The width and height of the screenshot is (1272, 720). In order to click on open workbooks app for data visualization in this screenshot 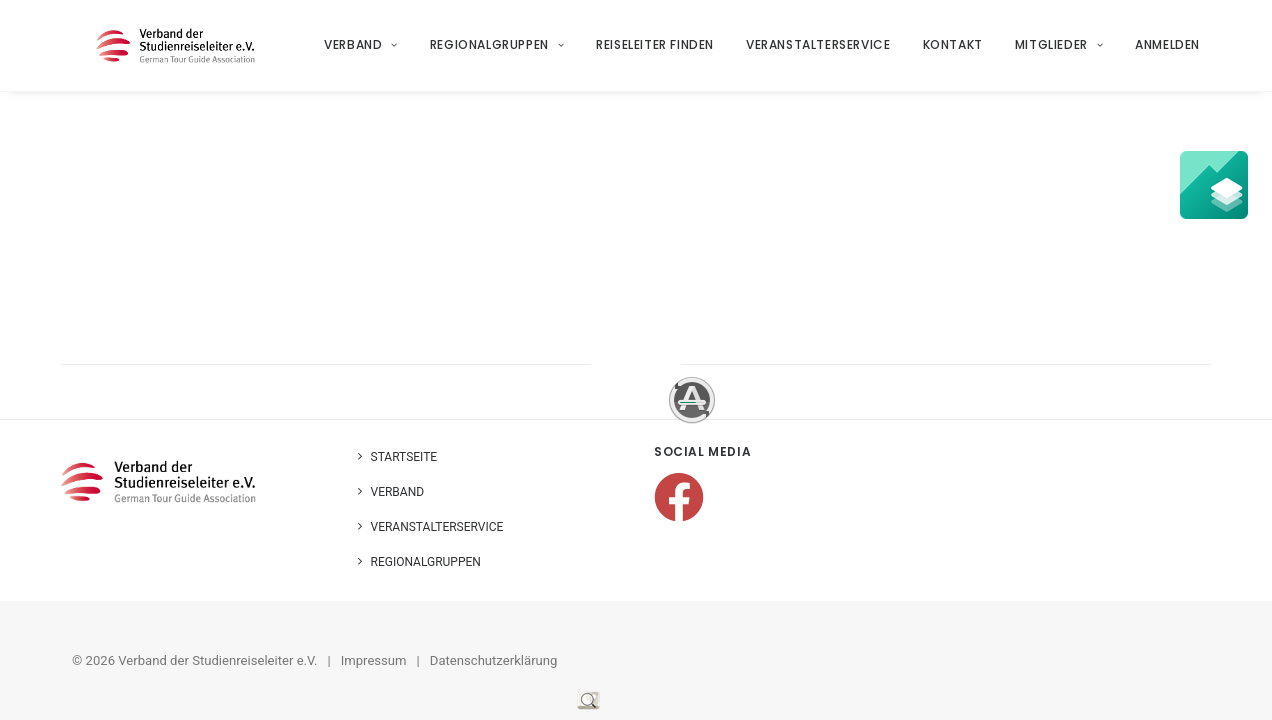, I will do `click(1214, 185)`.